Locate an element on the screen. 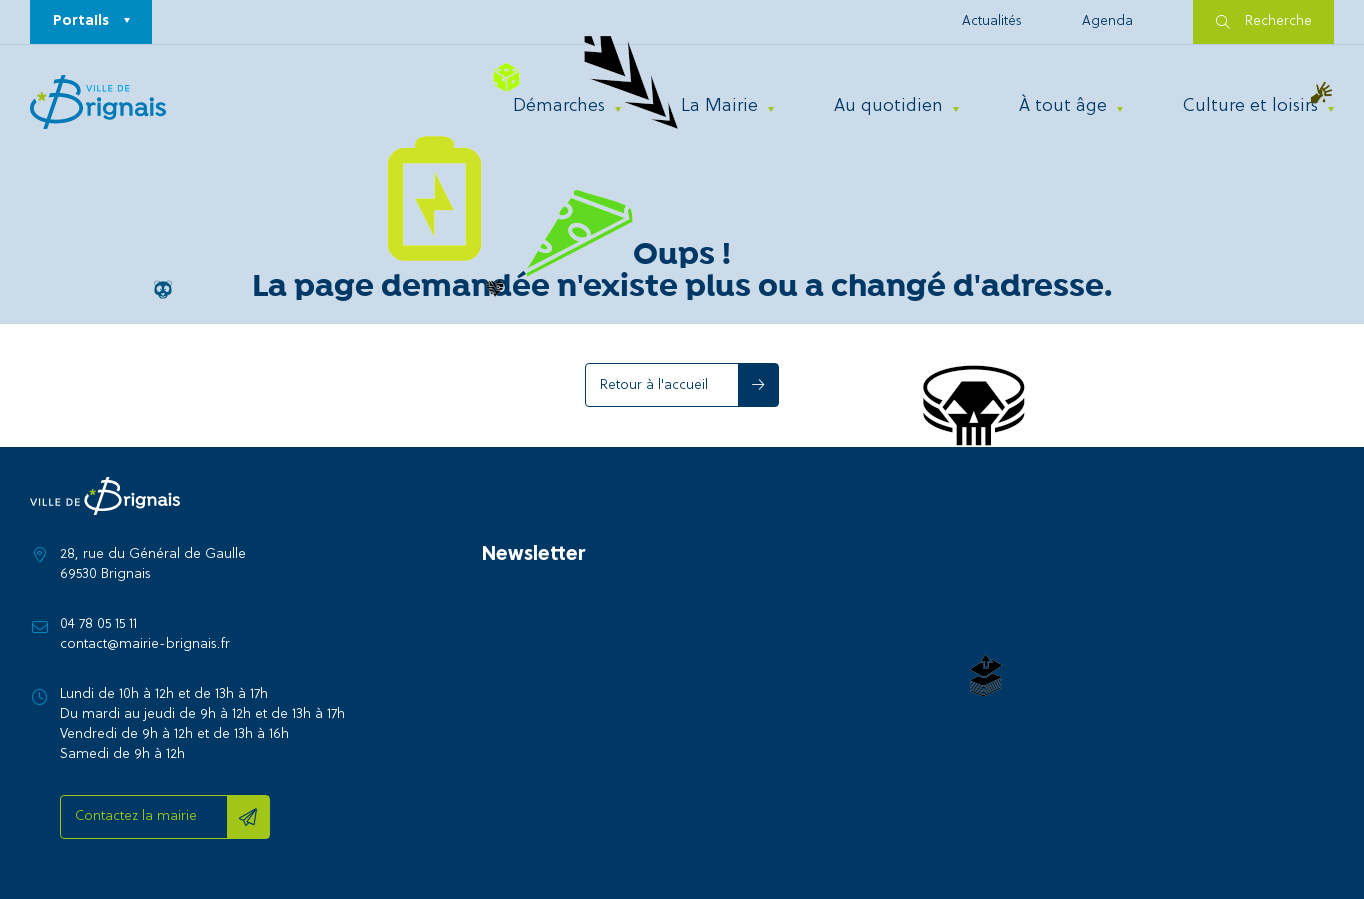  select a skull emblem or signet for your profile is located at coordinates (973, 406).